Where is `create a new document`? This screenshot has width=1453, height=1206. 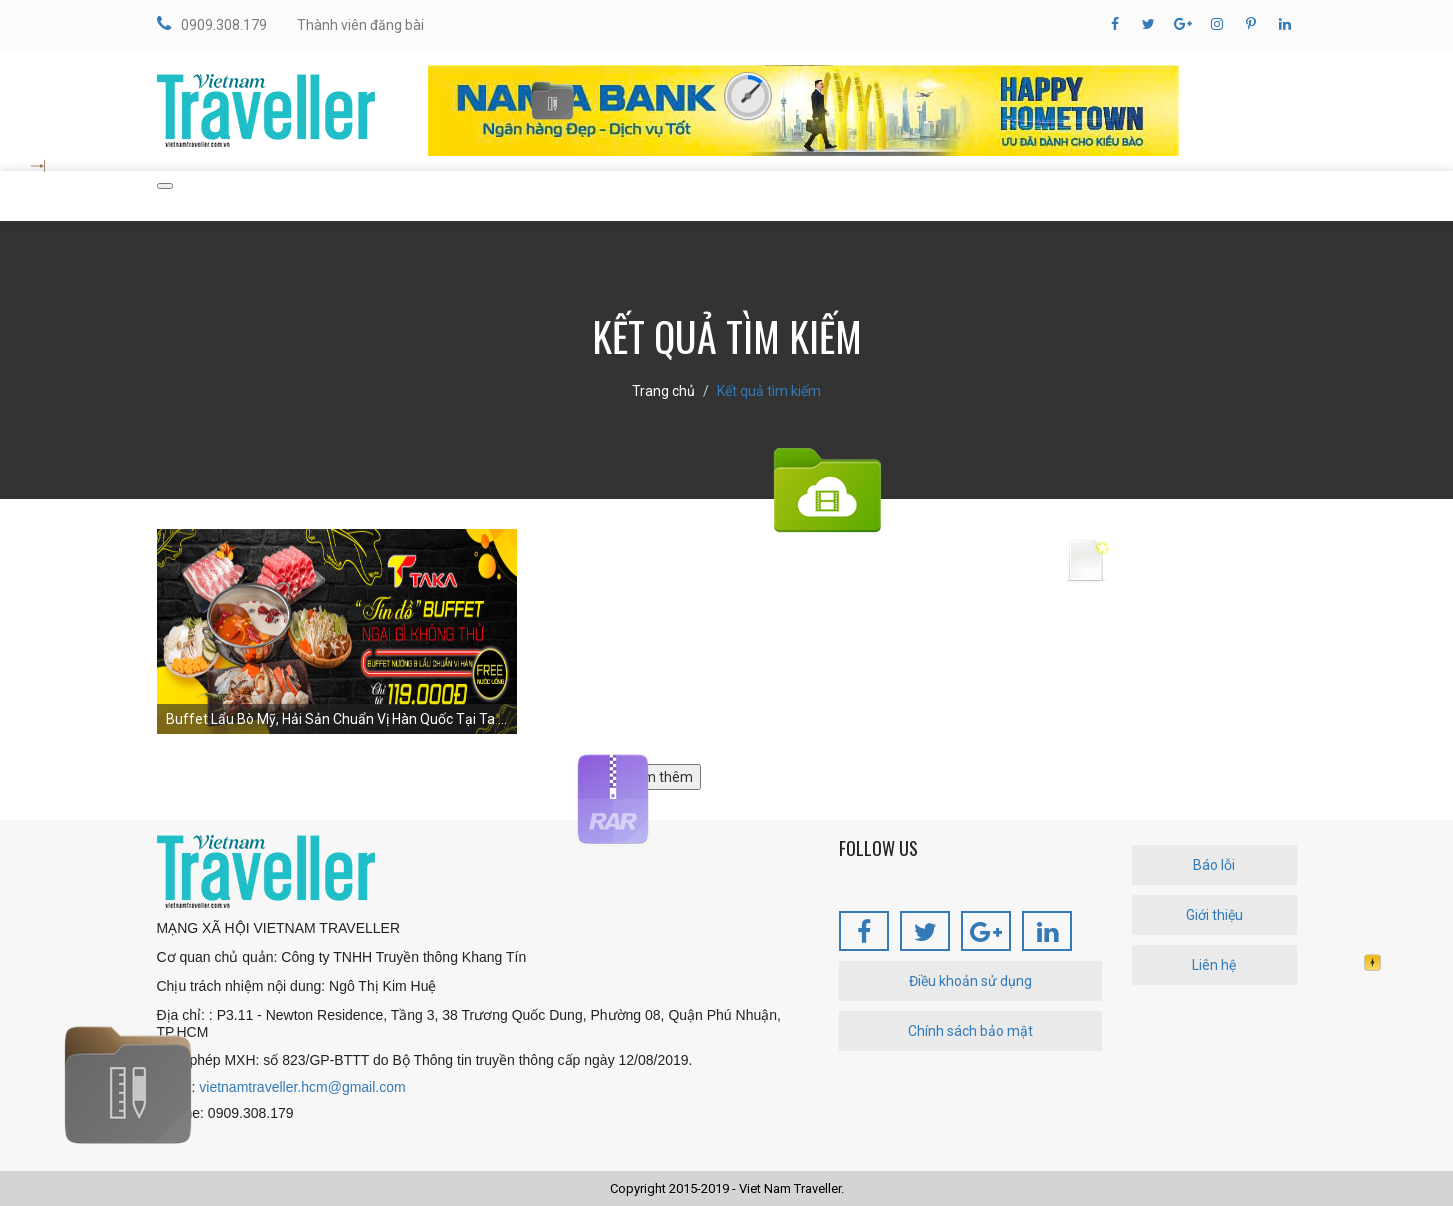 create a new document is located at coordinates (1088, 560).